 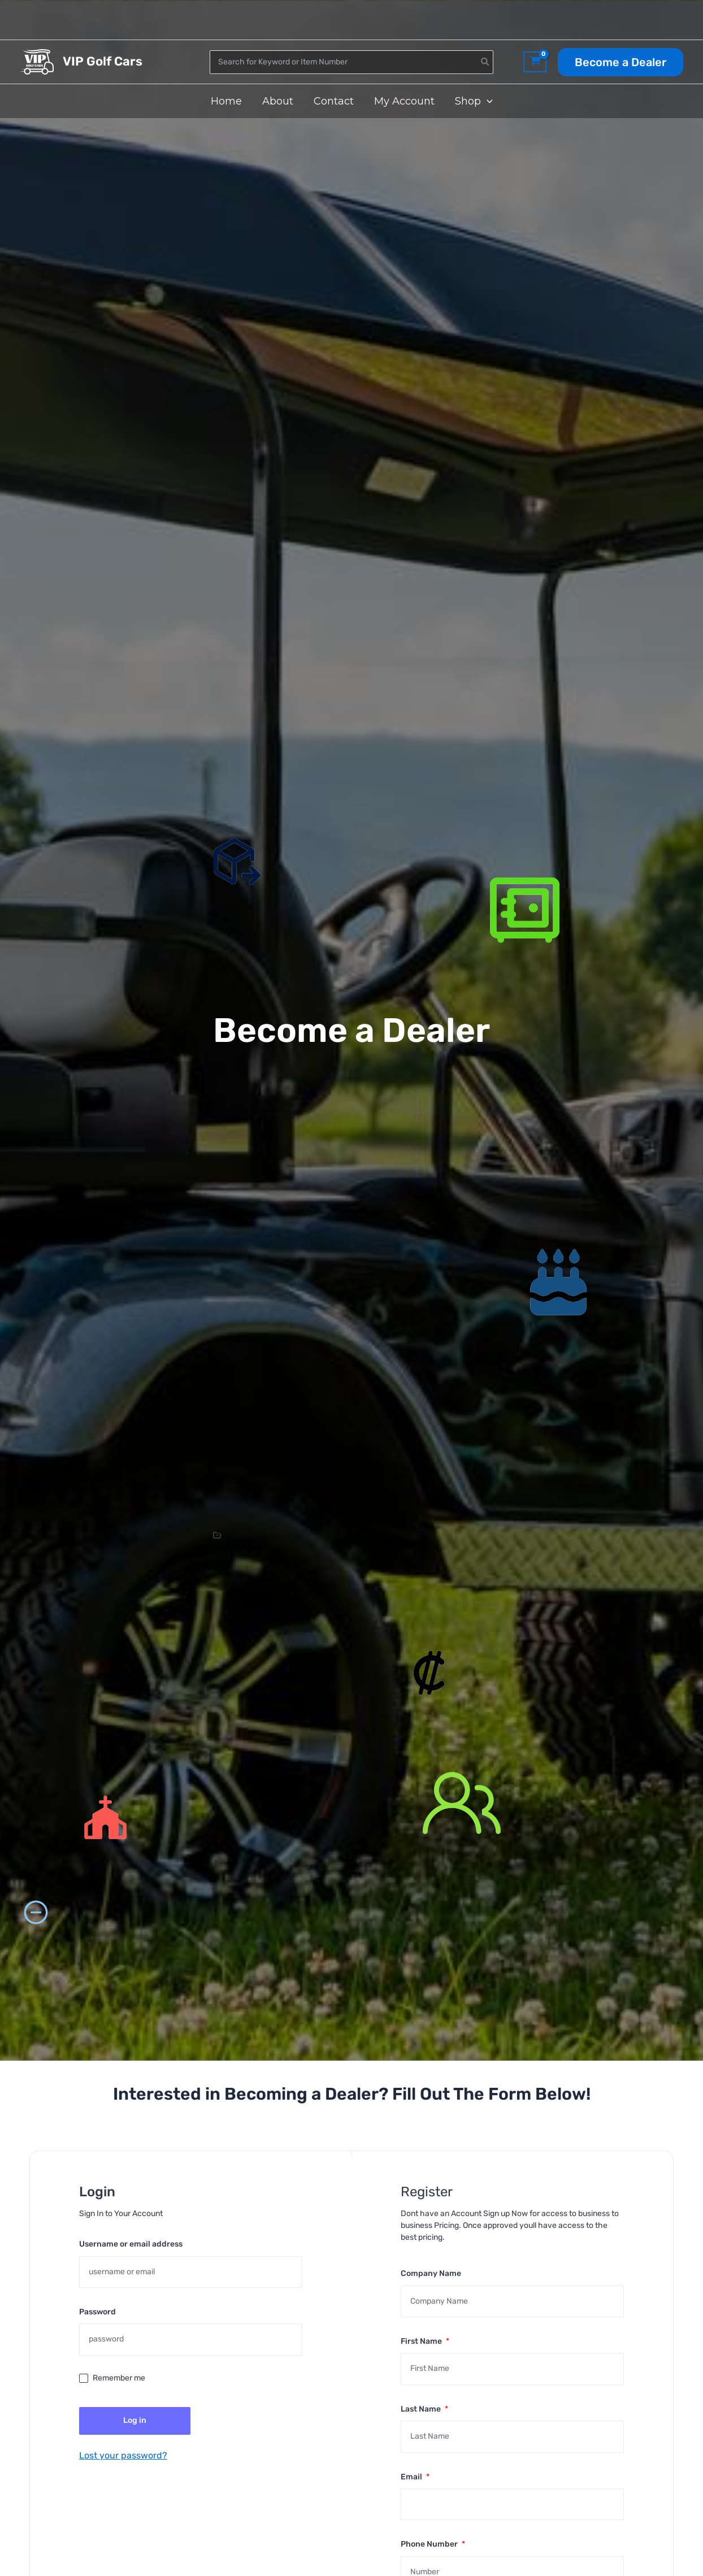 What do you see at coordinates (217, 1535) in the screenshot?
I see `remove a folder` at bounding box center [217, 1535].